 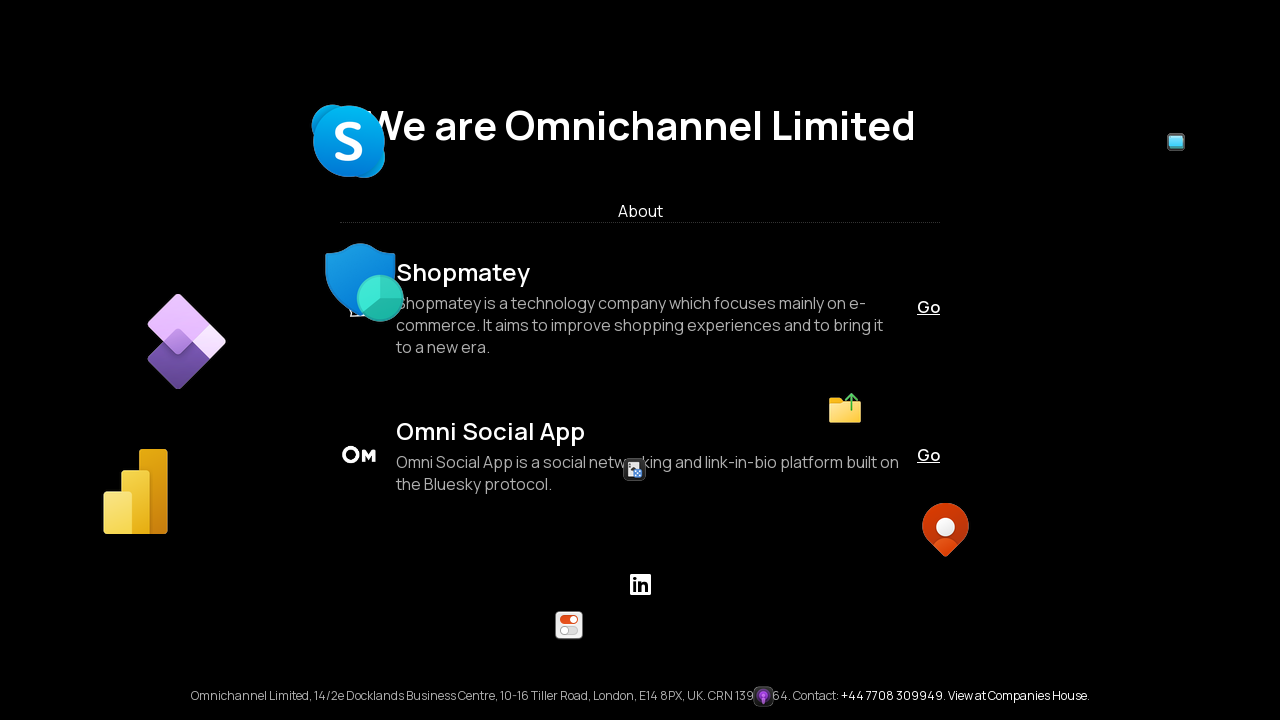 I want to click on launch tabletop simulator, so click(x=634, y=469).